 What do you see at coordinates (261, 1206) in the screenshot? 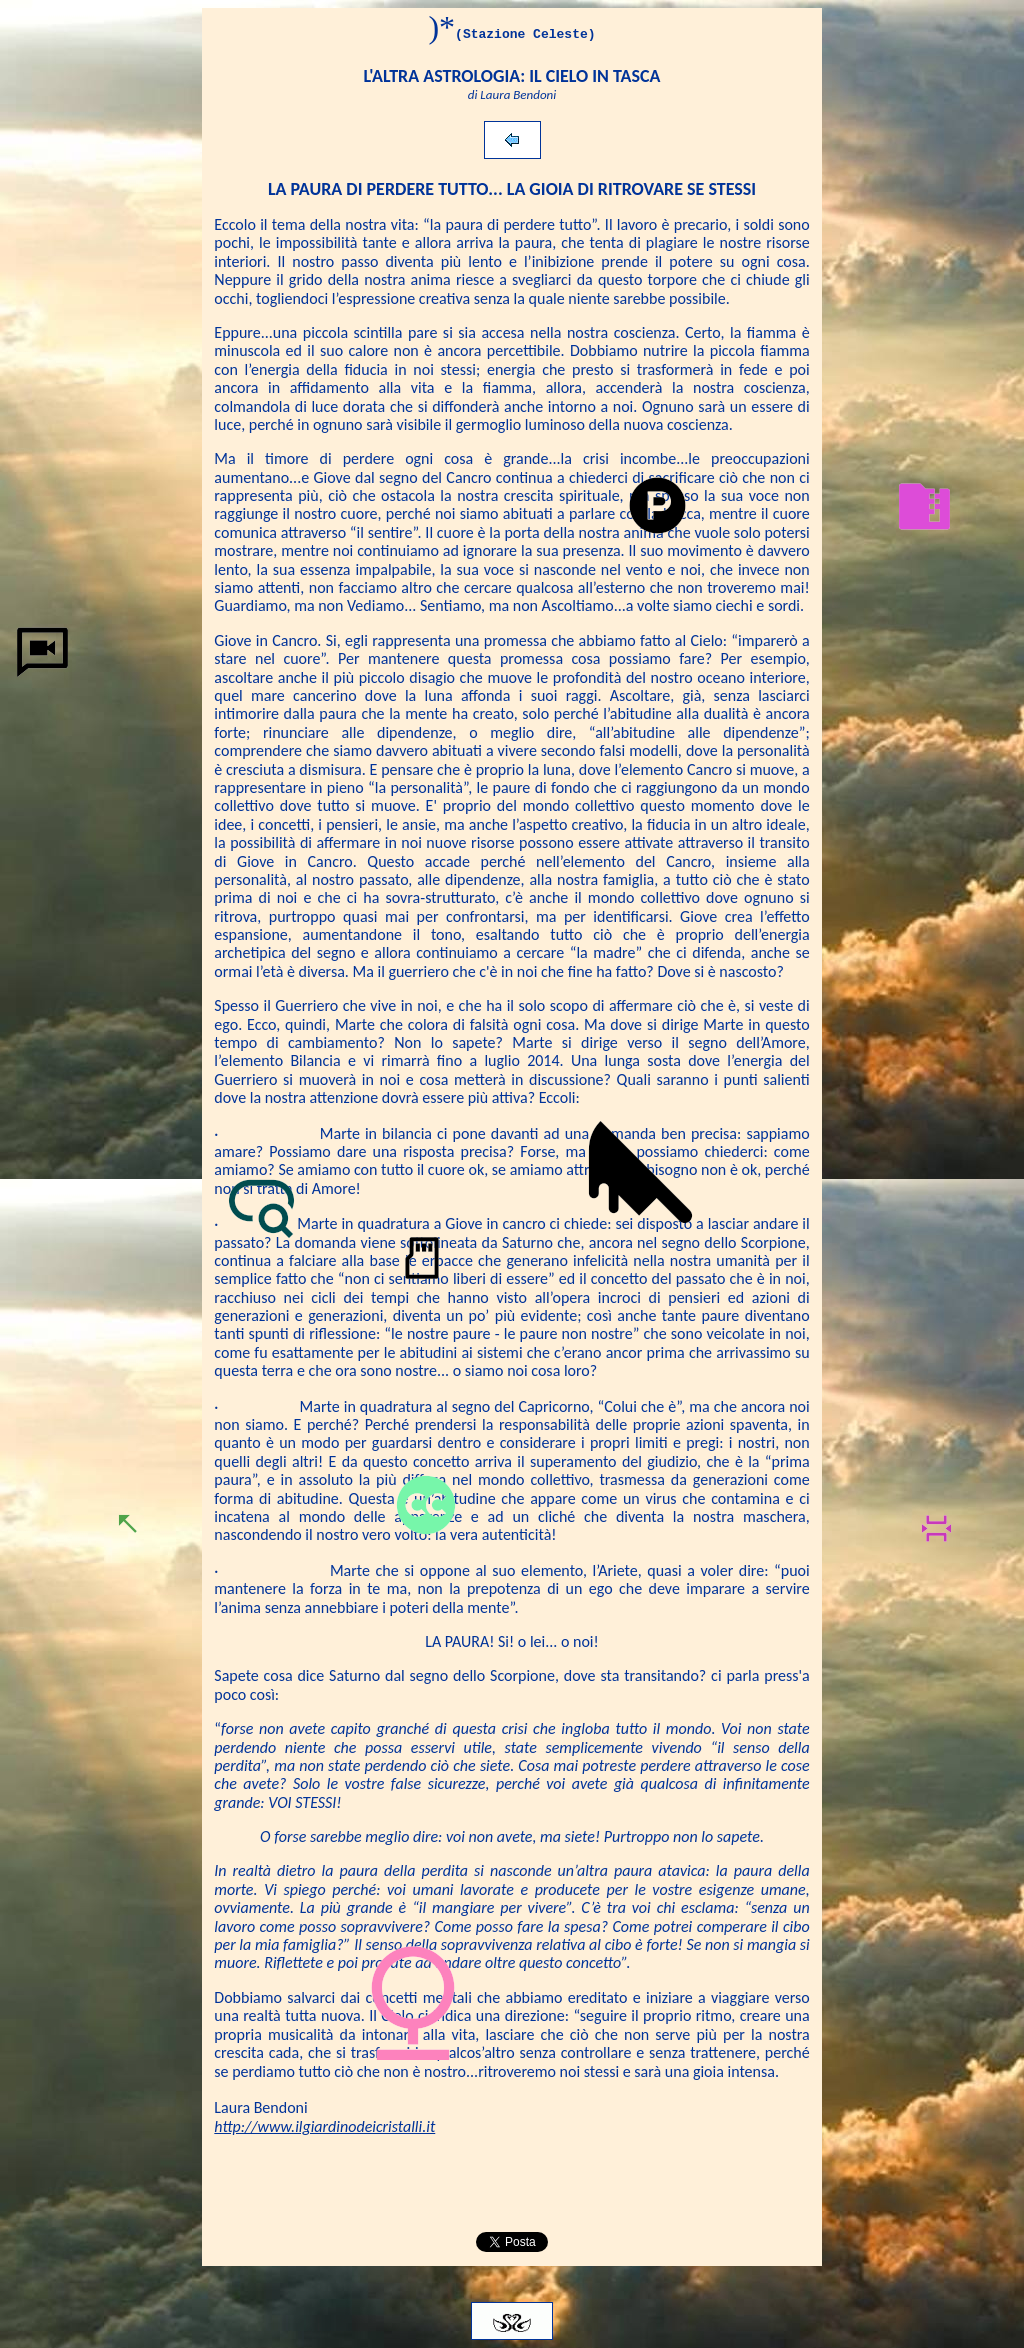
I see `access search engine optimization tools` at bounding box center [261, 1206].